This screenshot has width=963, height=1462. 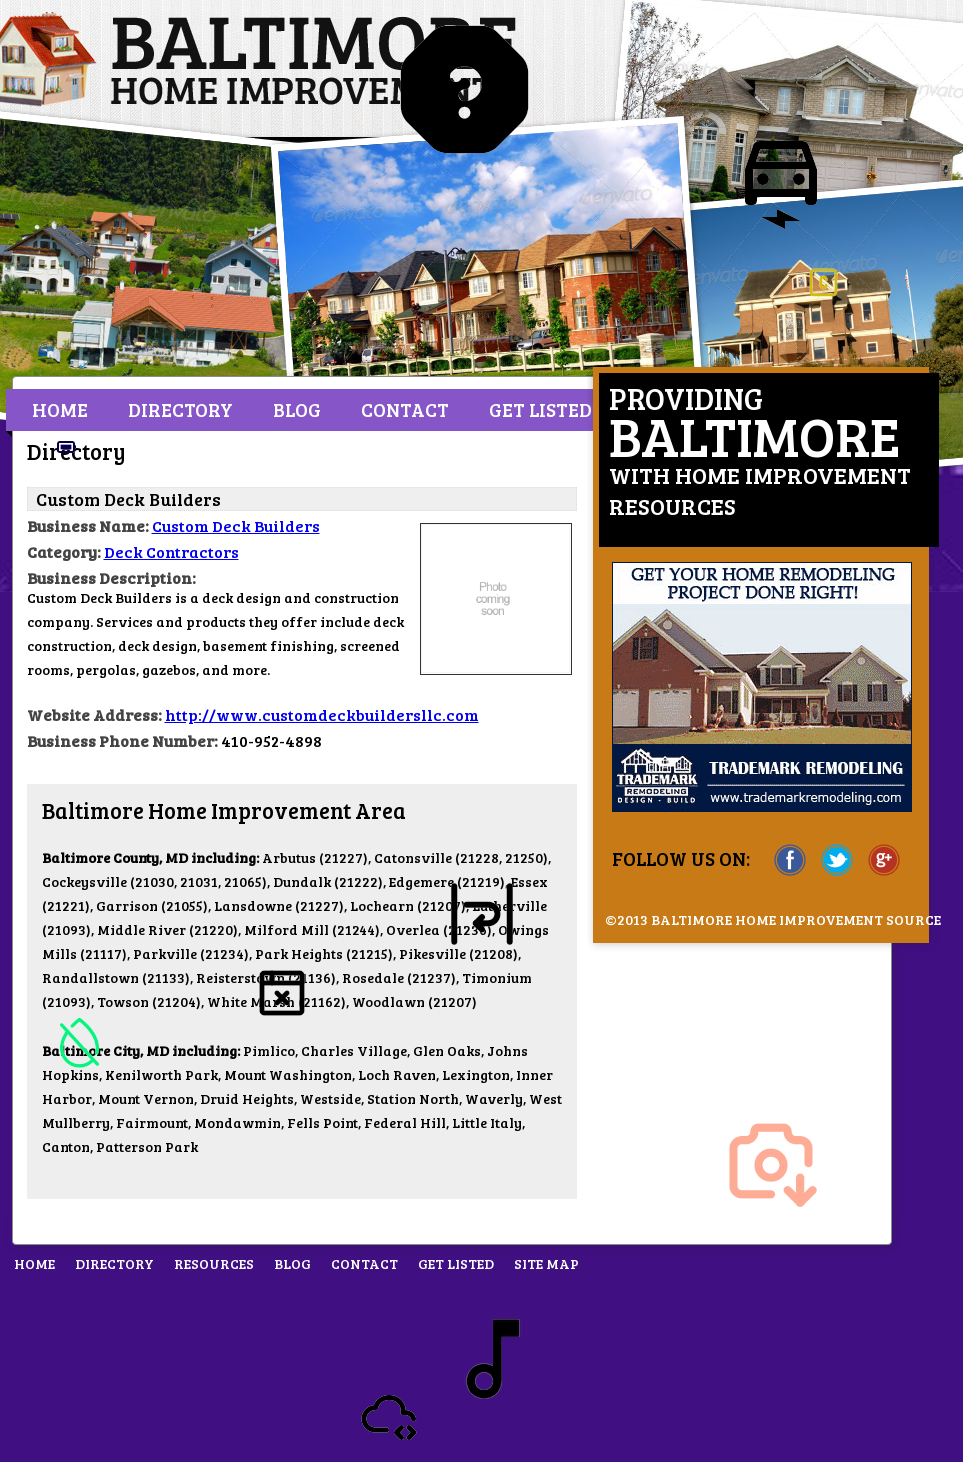 I want to click on close browser window or tab, so click(x=282, y=993).